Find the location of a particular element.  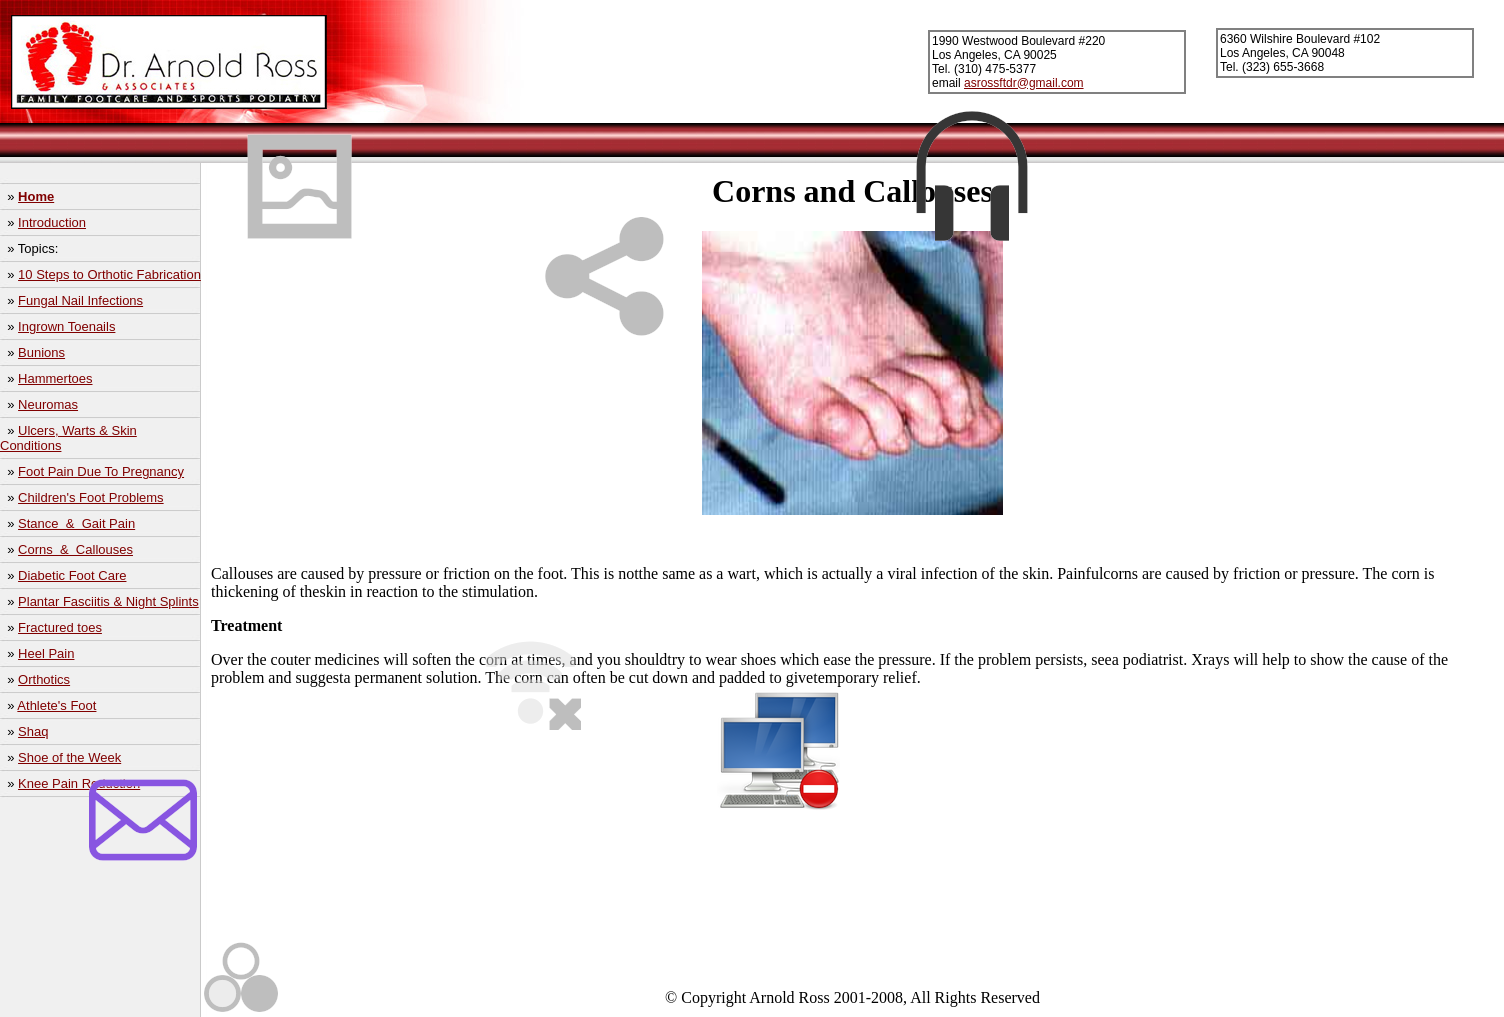

generic image file type indicator is located at coordinates (299, 186).